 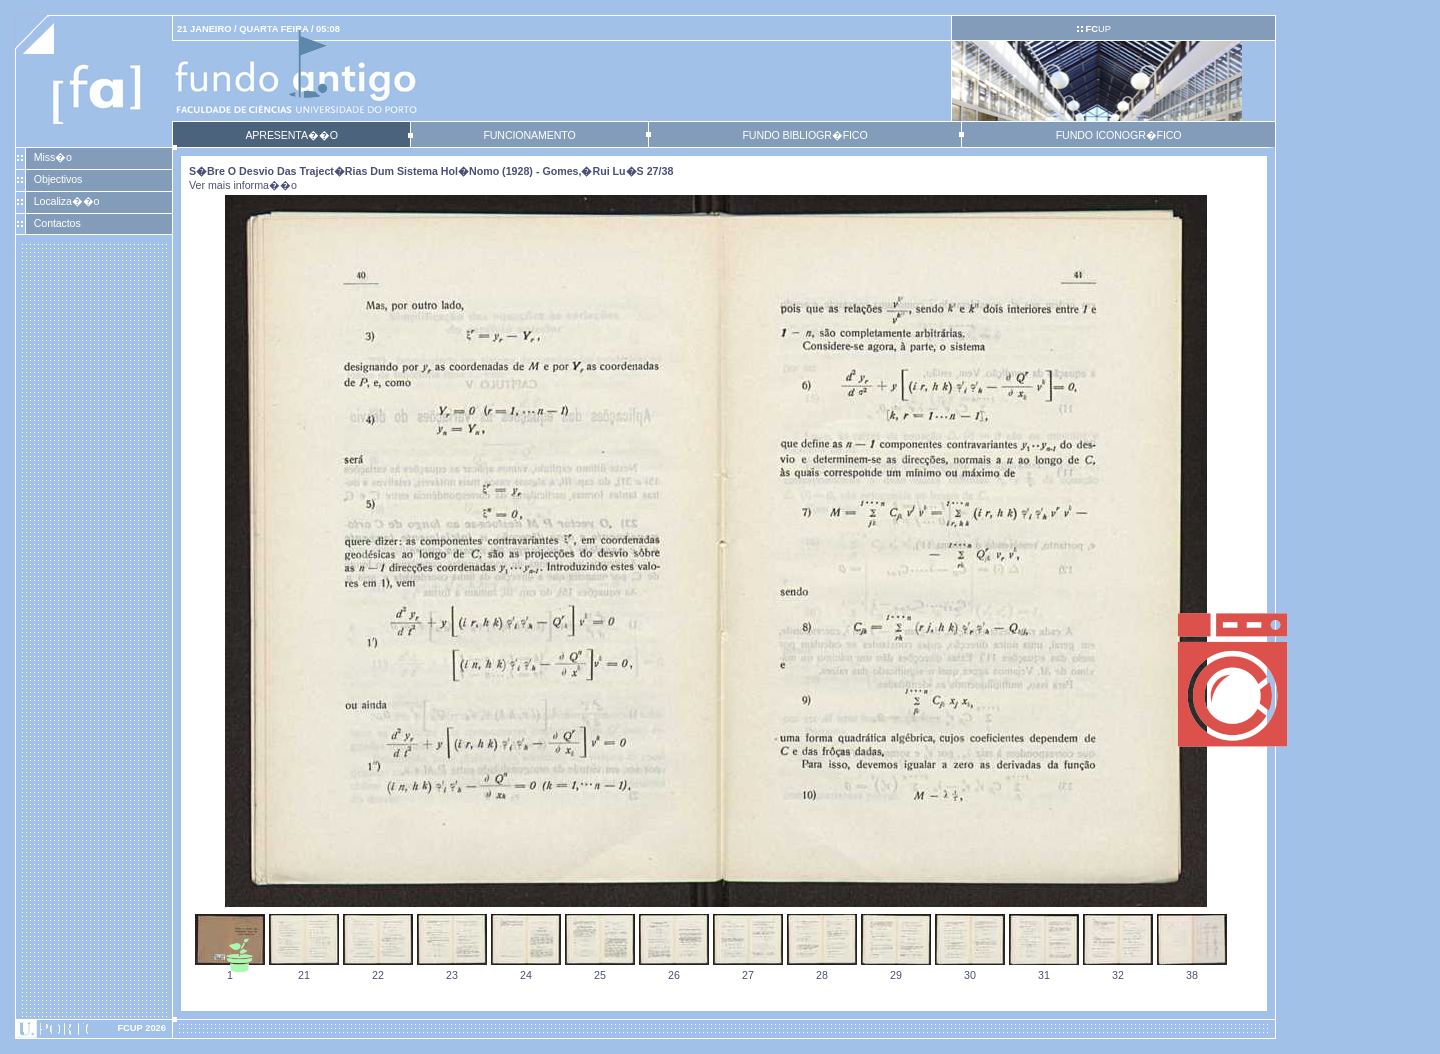 What do you see at coordinates (308, 64) in the screenshot?
I see `access golf or mini-golf game` at bounding box center [308, 64].